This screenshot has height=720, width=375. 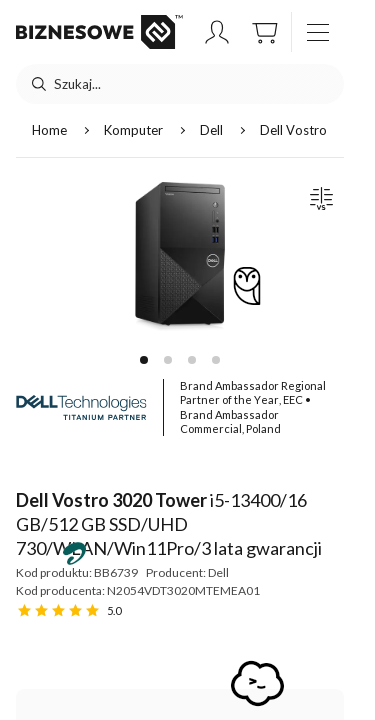 What do you see at coordinates (74, 553) in the screenshot?
I see `airtel app or service` at bounding box center [74, 553].